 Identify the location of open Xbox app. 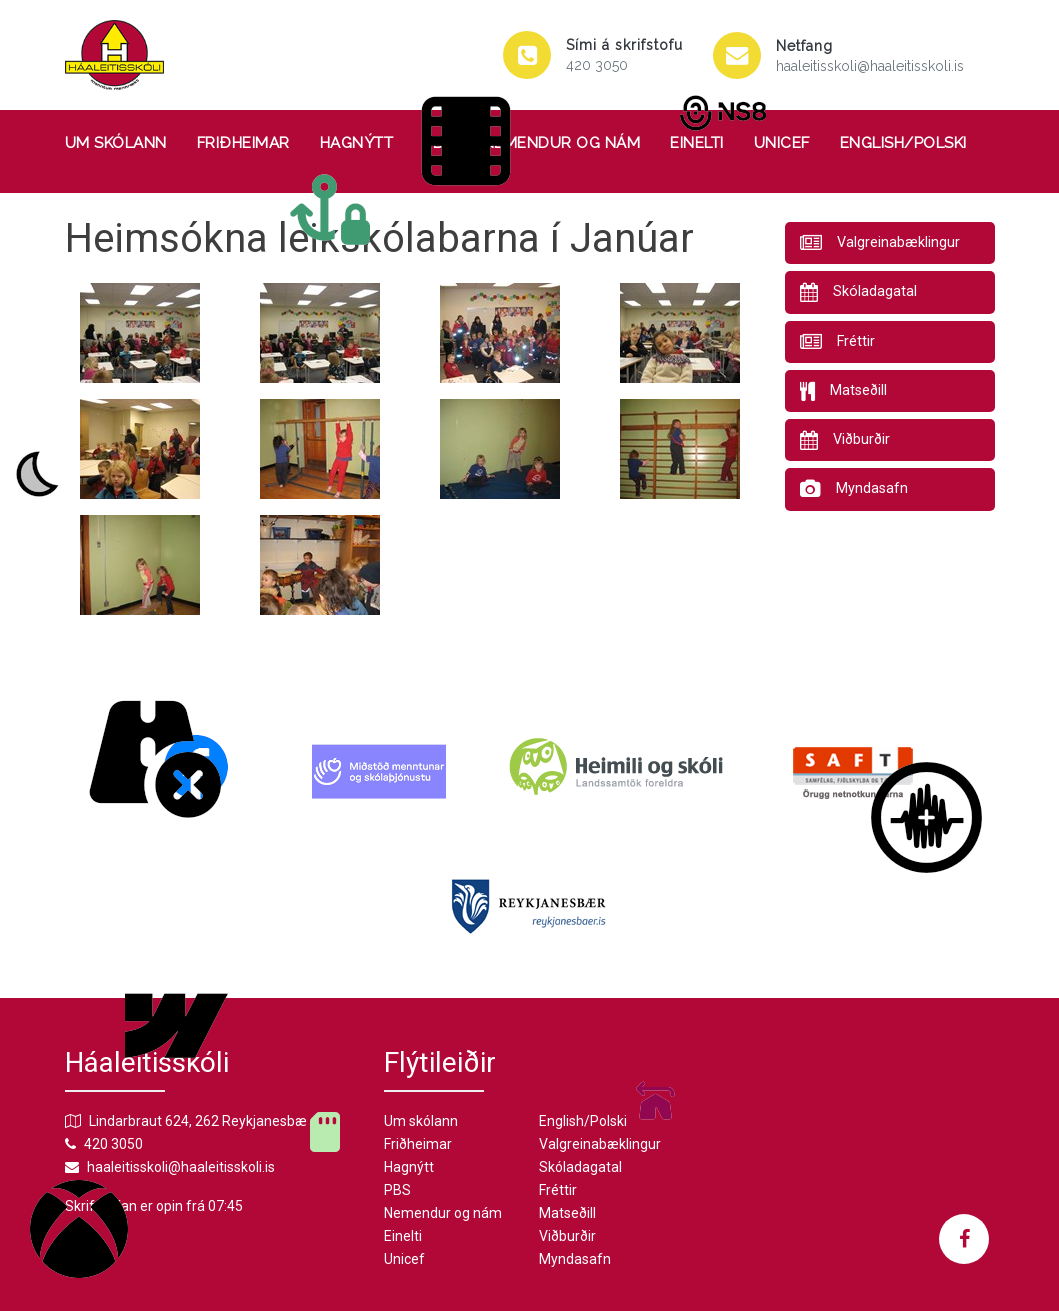
(79, 1229).